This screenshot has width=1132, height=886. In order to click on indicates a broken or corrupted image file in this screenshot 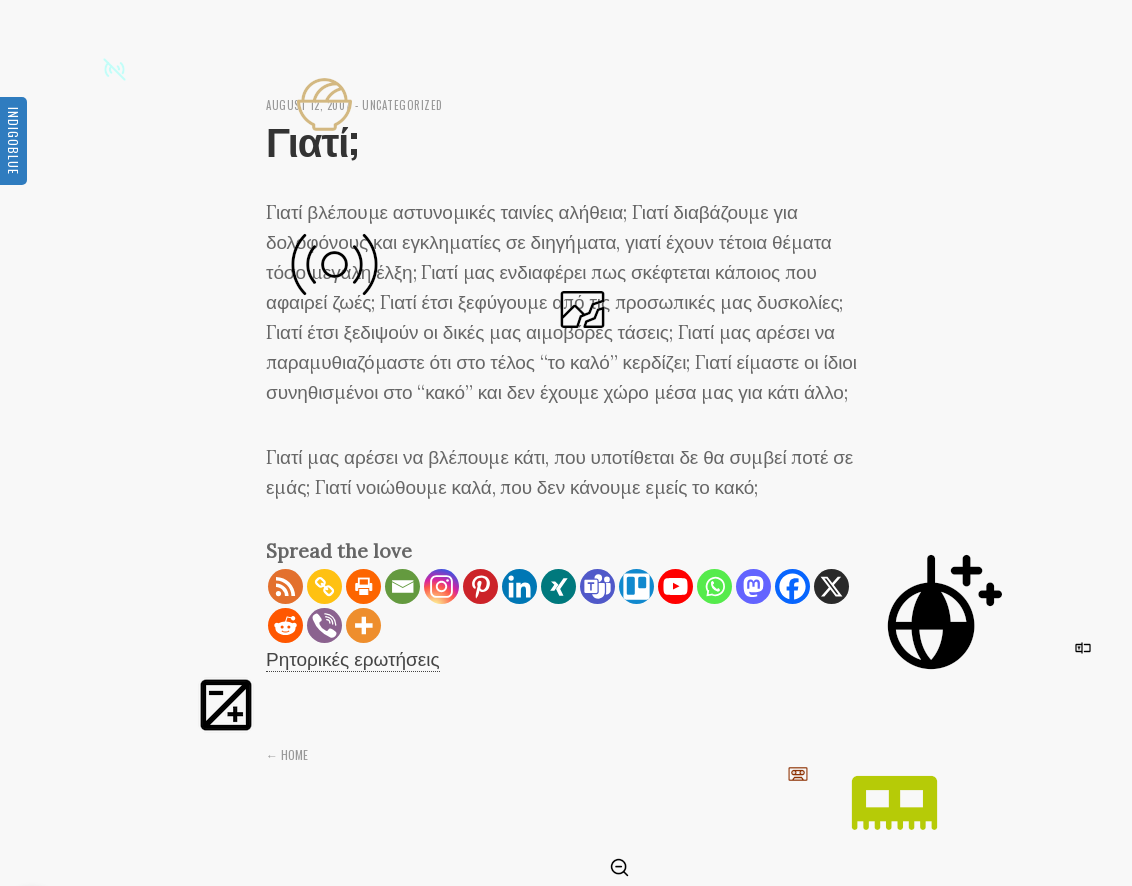, I will do `click(582, 309)`.